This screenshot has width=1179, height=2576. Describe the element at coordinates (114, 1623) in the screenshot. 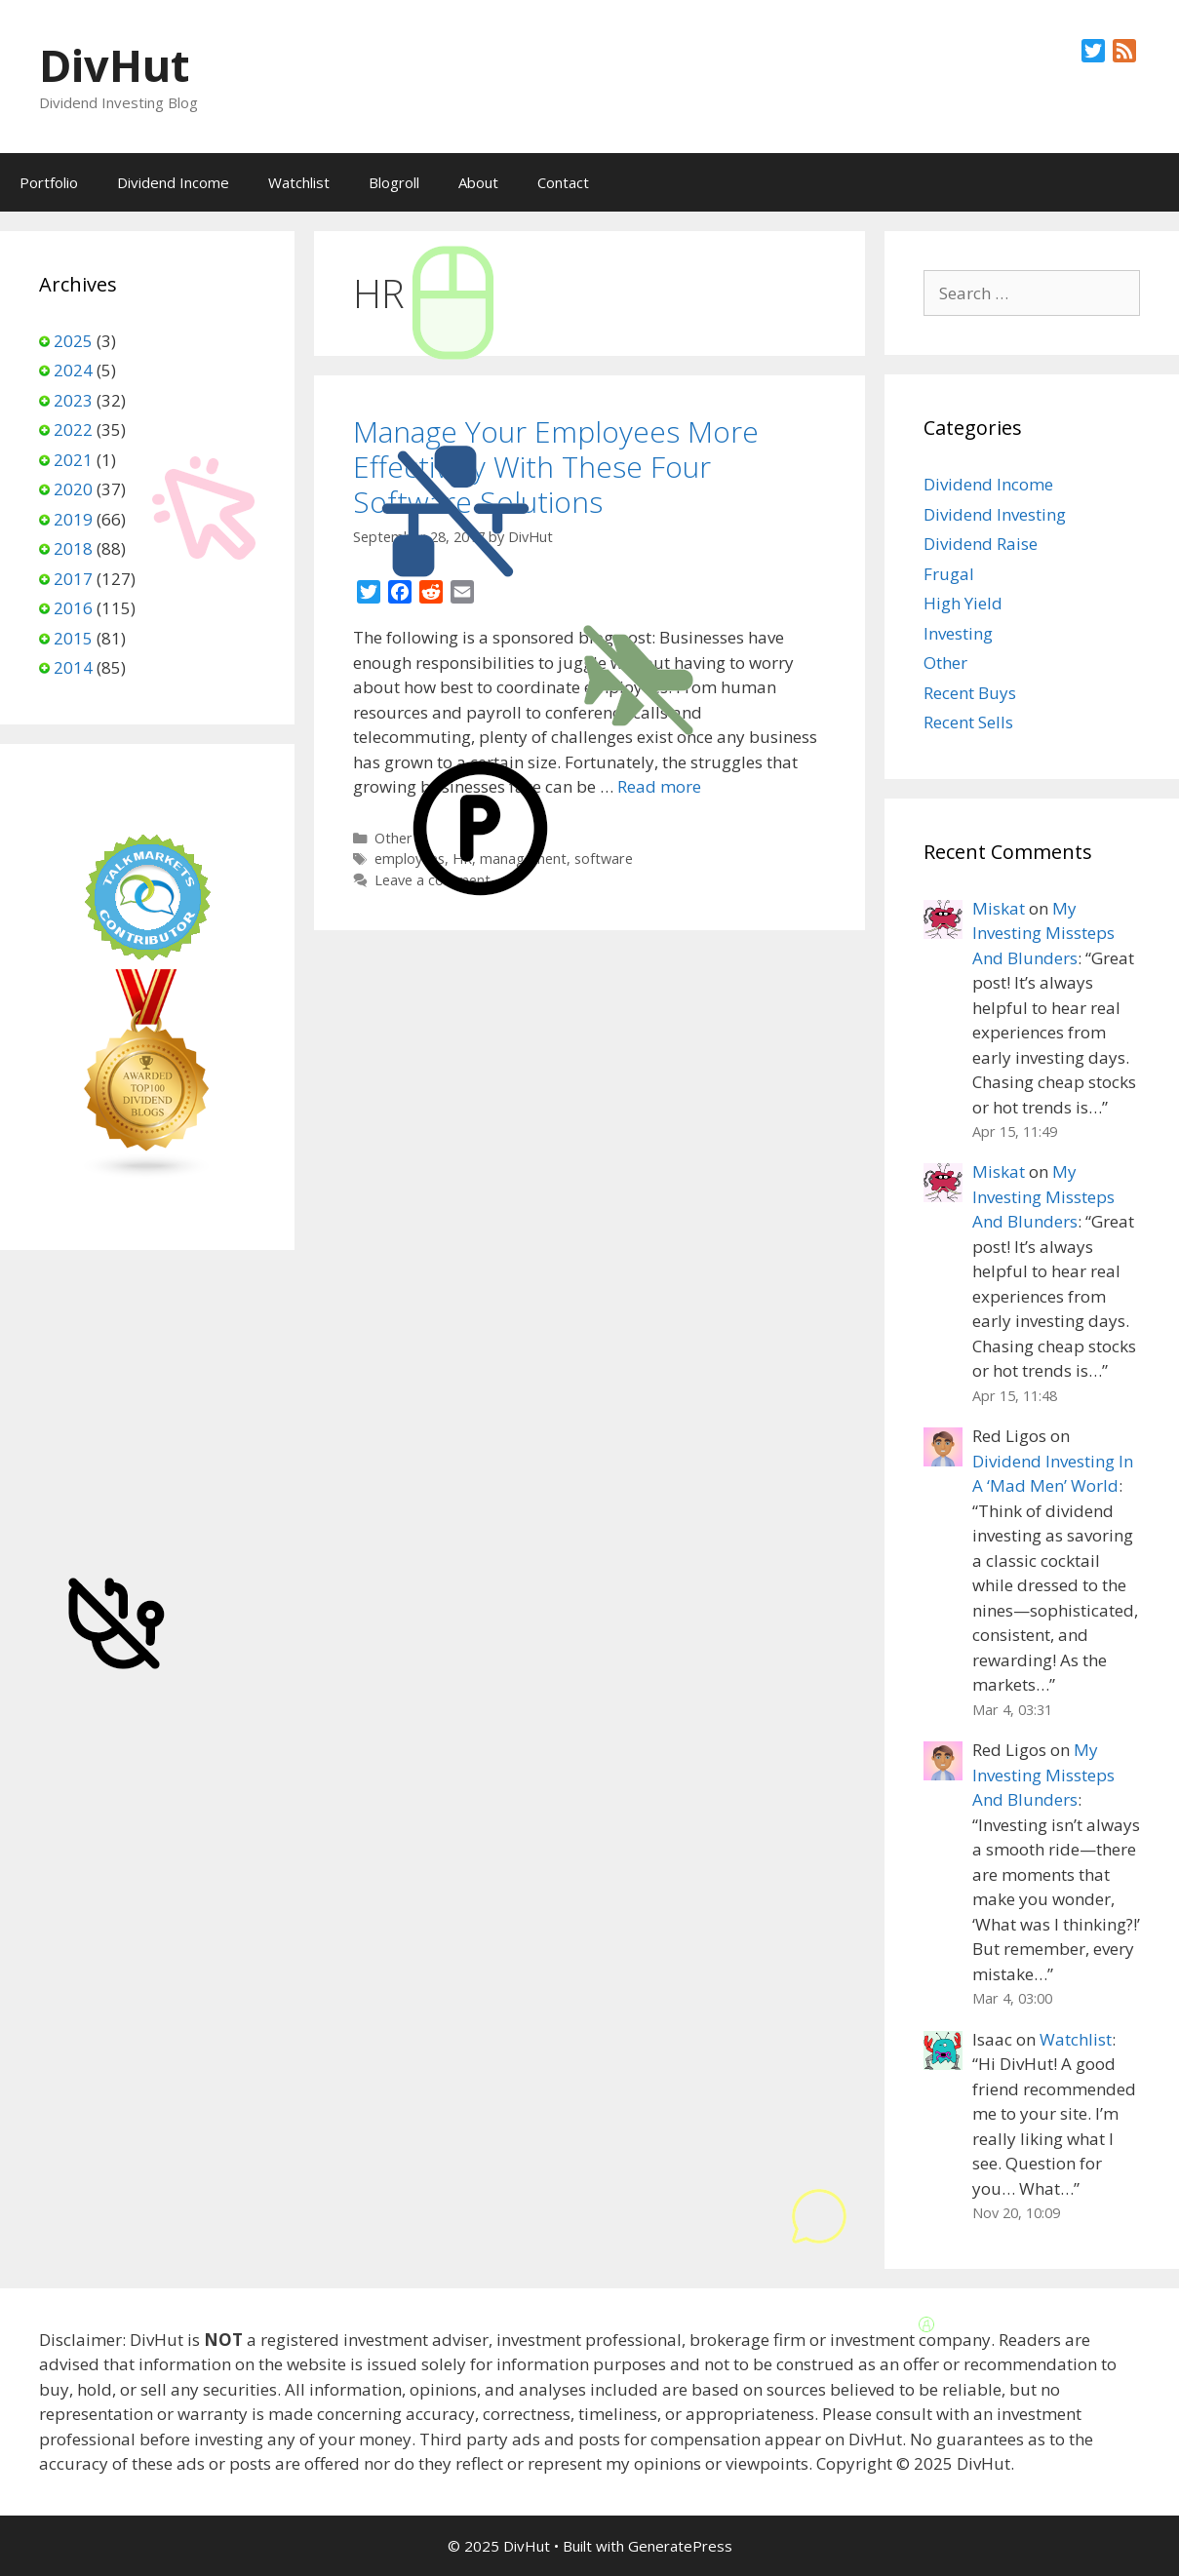

I see `medical services unavailable` at that location.